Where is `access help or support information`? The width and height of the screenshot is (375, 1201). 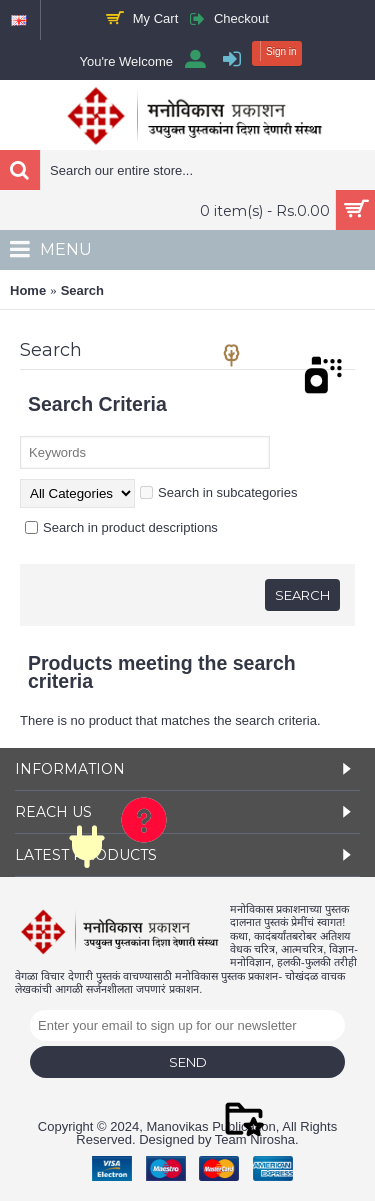
access help or support information is located at coordinates (144, 820).